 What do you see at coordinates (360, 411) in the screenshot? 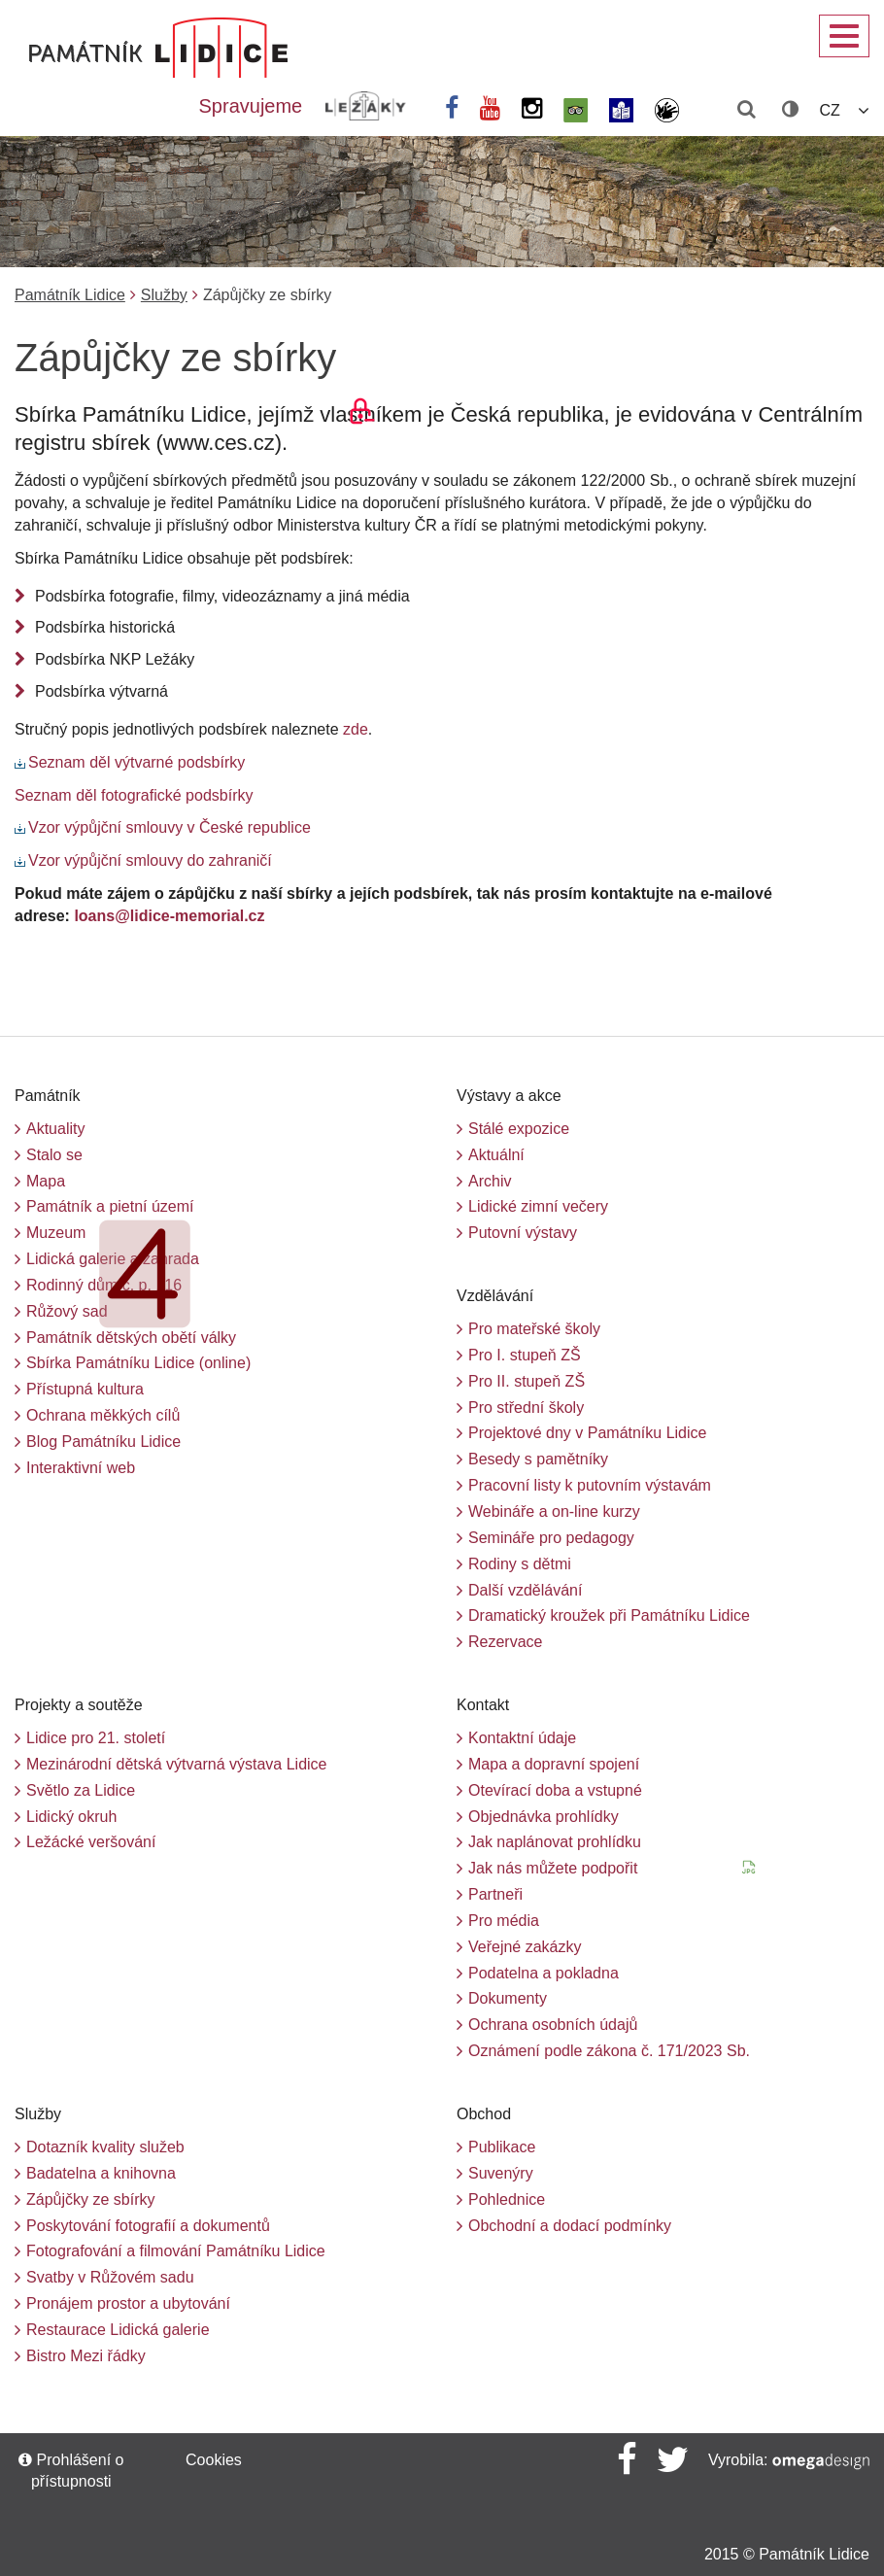
I see `remove a security restriction` at bounding box center [360, 411].